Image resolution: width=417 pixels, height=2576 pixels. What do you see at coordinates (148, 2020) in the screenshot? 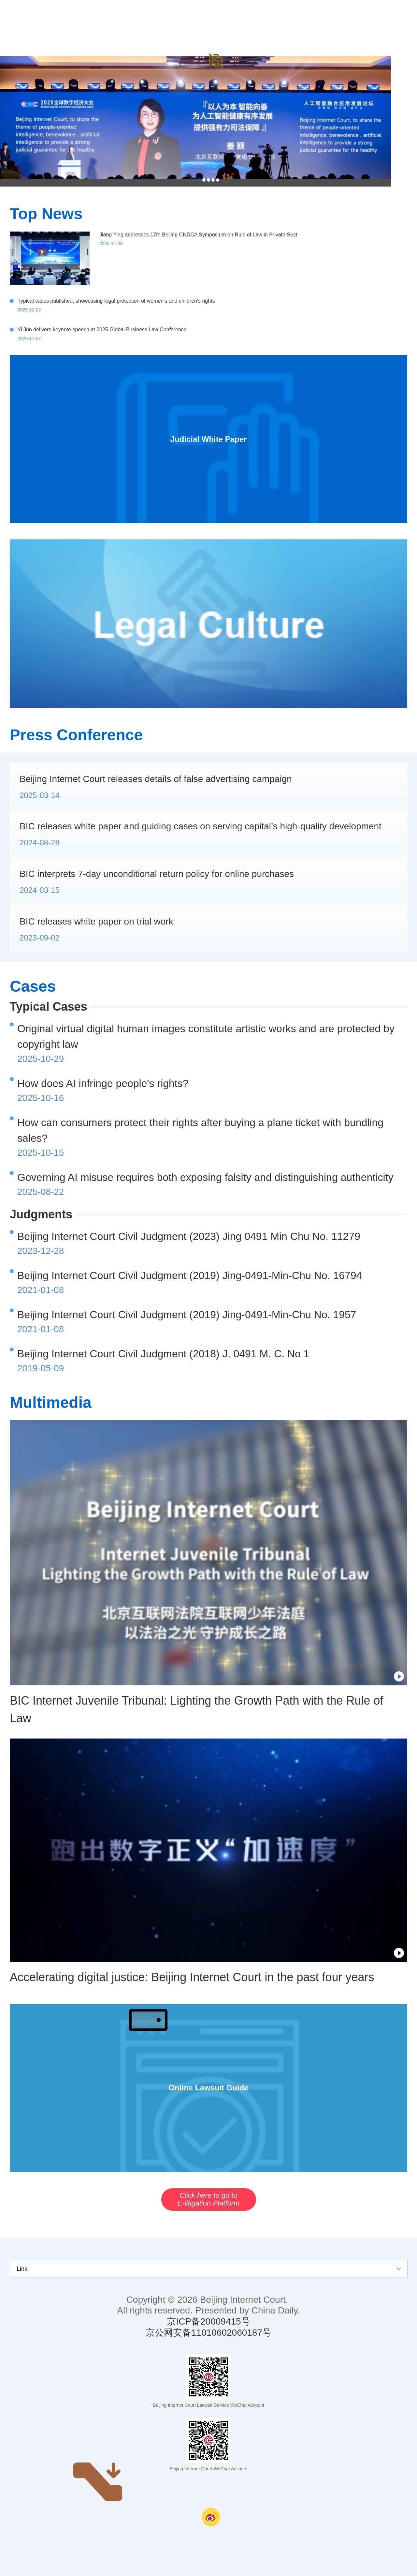
I see `access local storage or disk drive` at bounding box center [148, 2020].